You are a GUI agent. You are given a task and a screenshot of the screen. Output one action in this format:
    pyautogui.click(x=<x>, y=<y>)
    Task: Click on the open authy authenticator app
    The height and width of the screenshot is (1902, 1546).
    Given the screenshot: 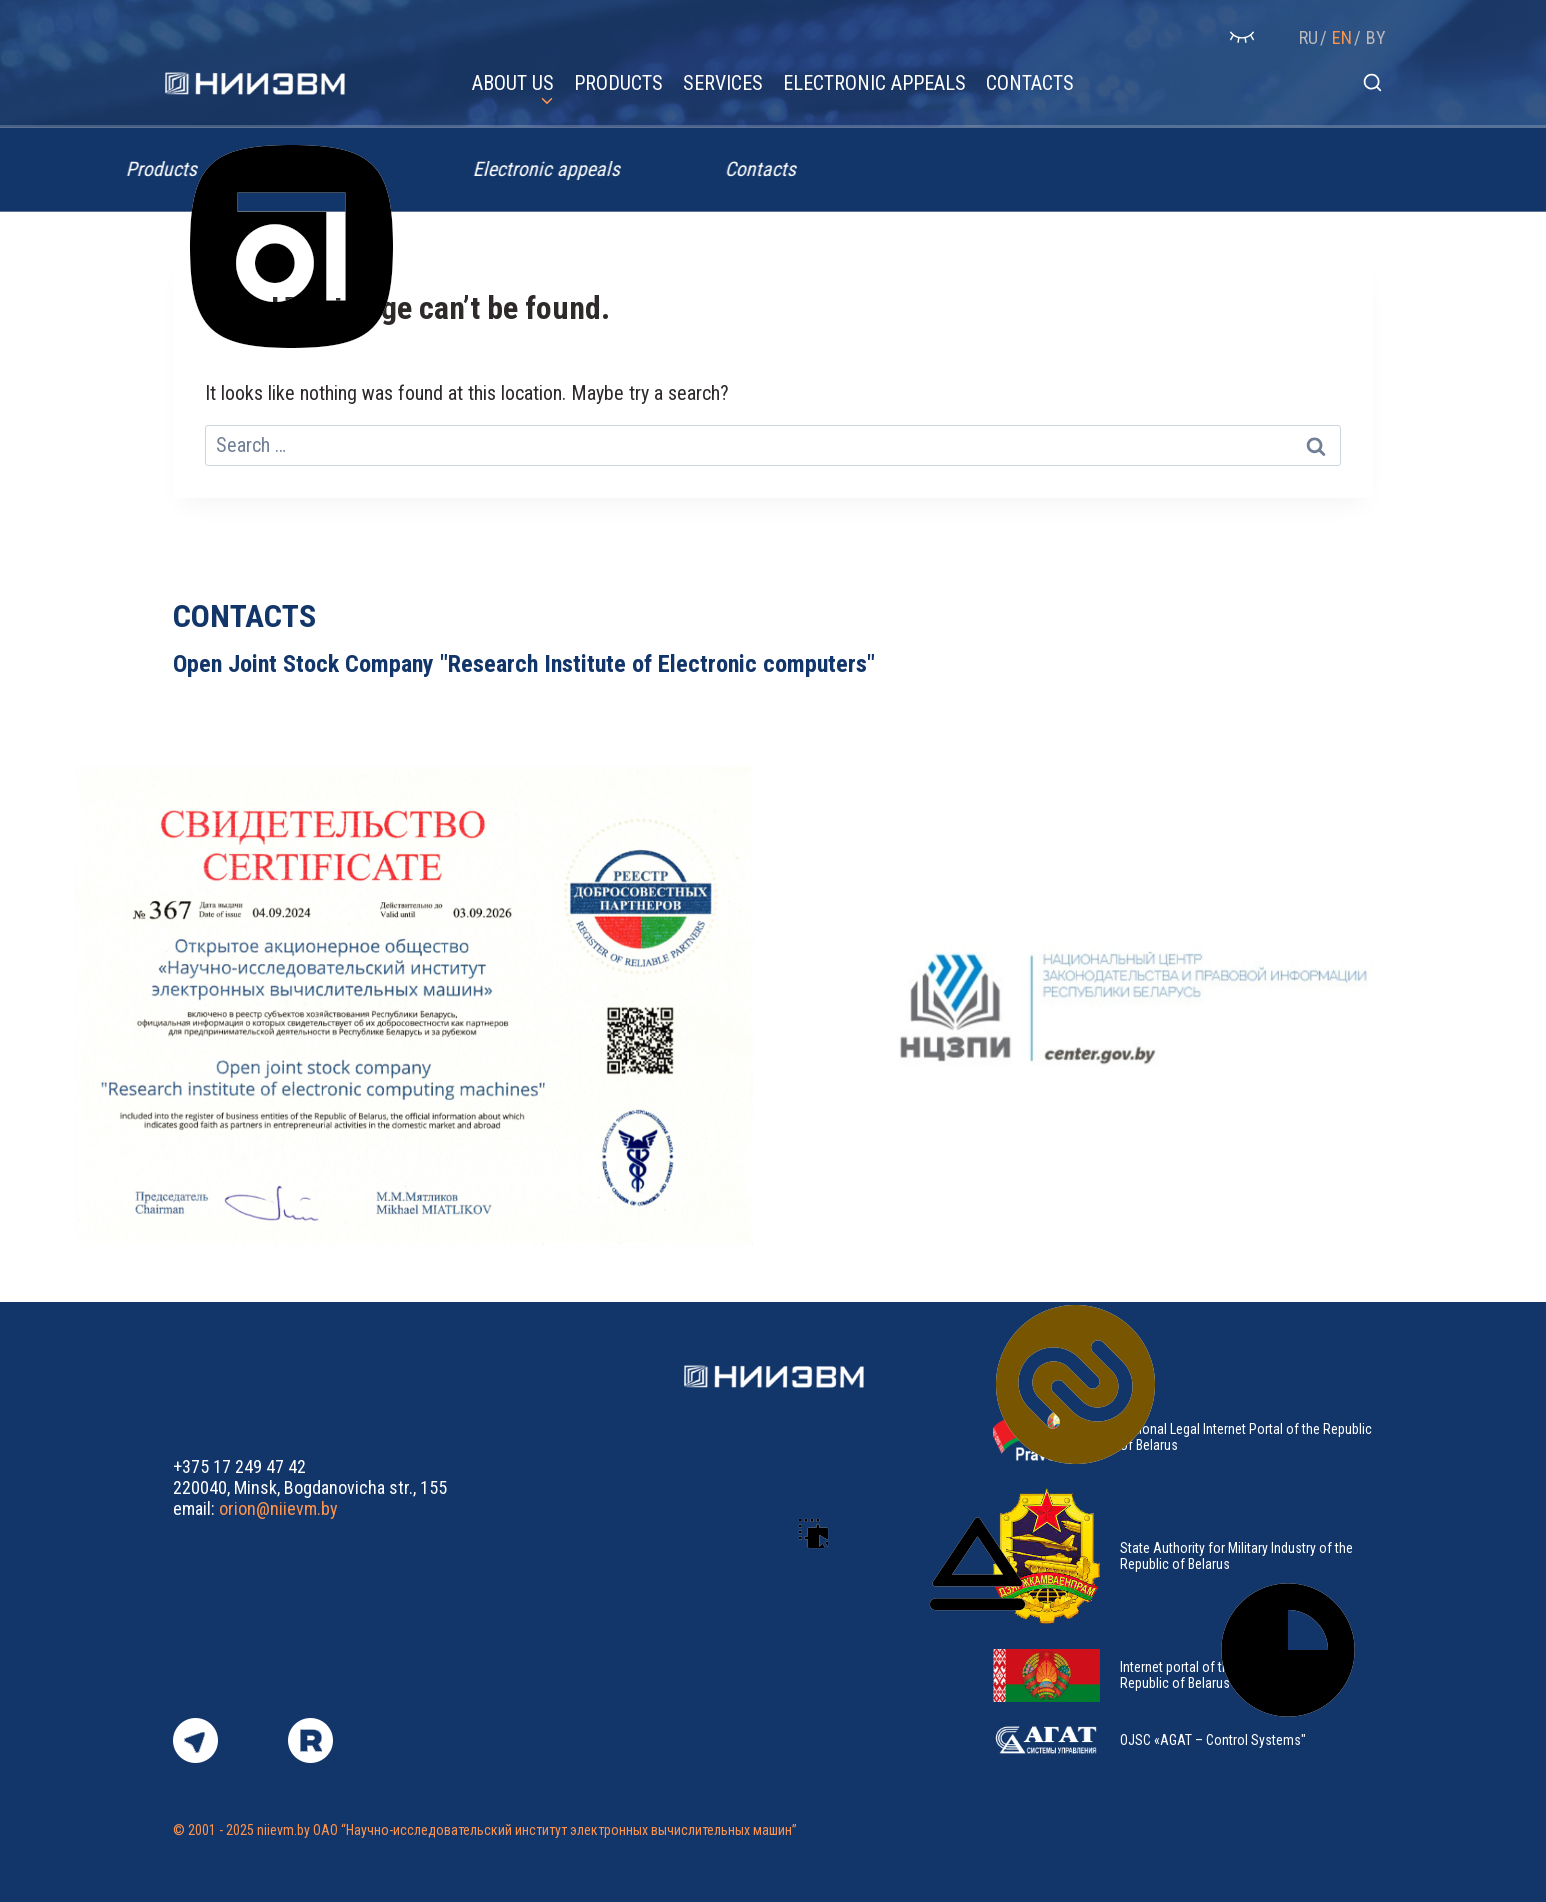 What is the action you would take?
    pyautogui.click(x=1075, y=1384)
    